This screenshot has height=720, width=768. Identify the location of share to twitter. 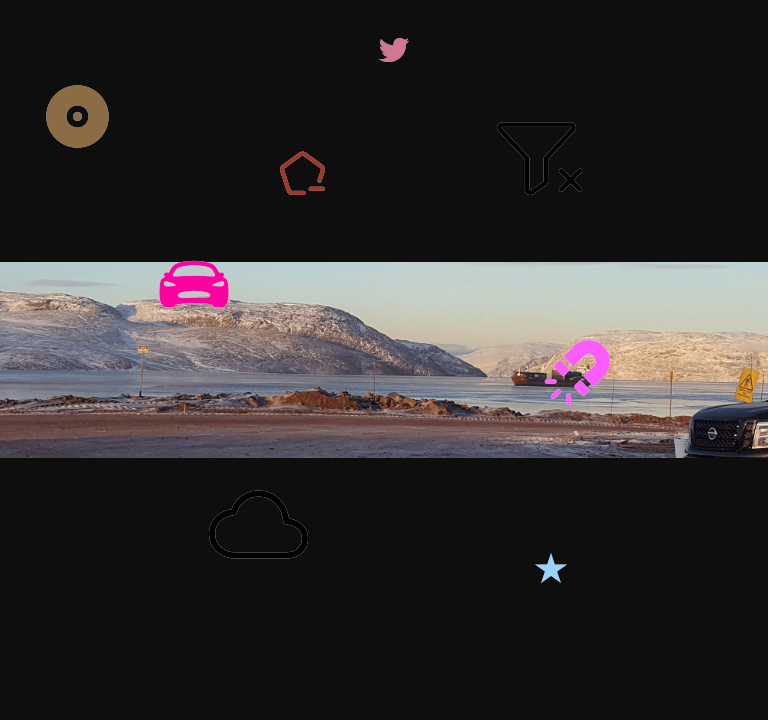
(394, 50).